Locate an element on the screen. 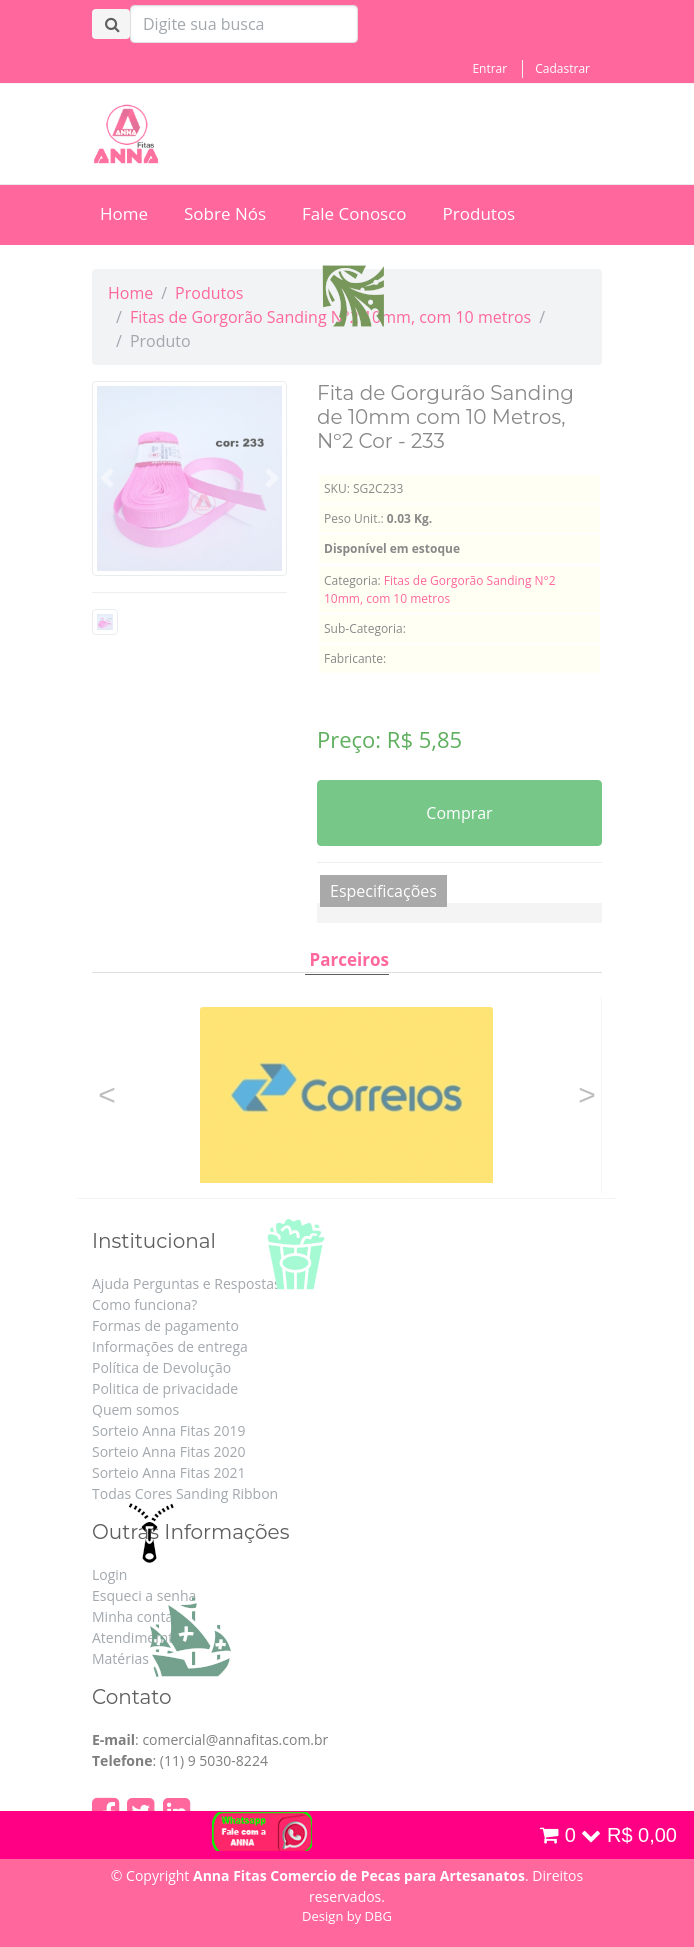 Image resolution: width=694 pixels, height=1947 pixels. activate breath attack or special ability is located at coordinates (353, 296).